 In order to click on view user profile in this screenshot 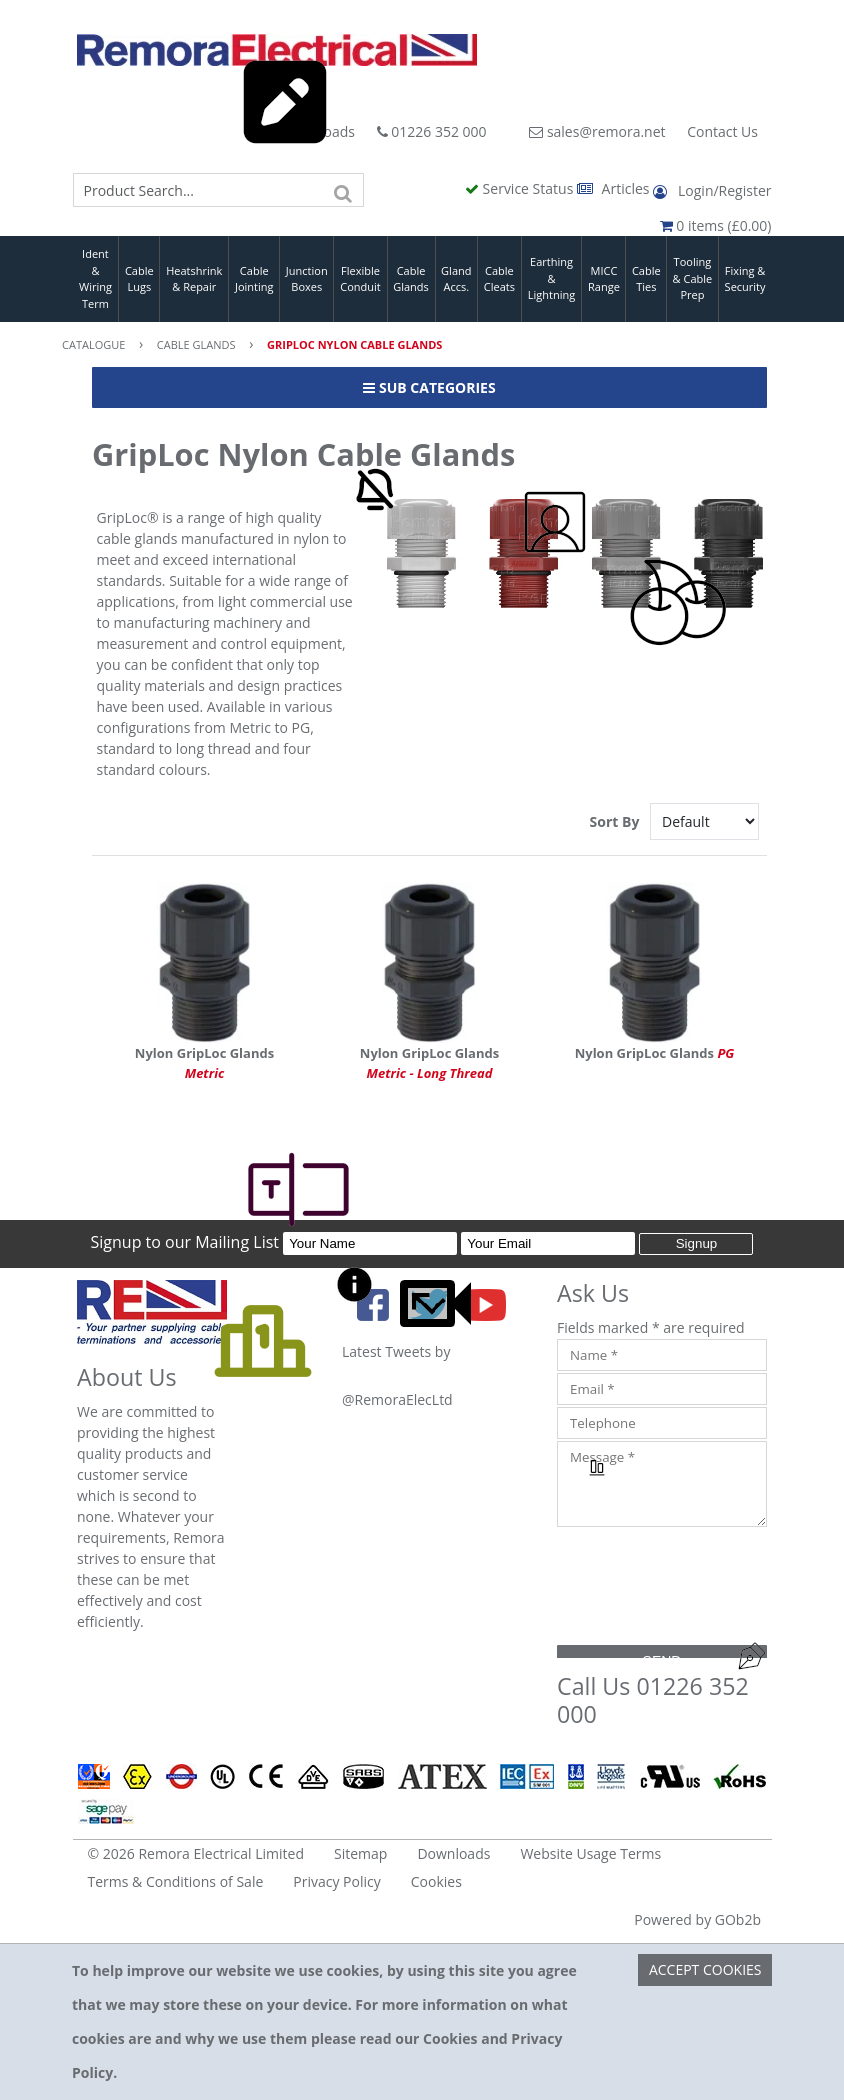, I will do `click(555, 522)`.